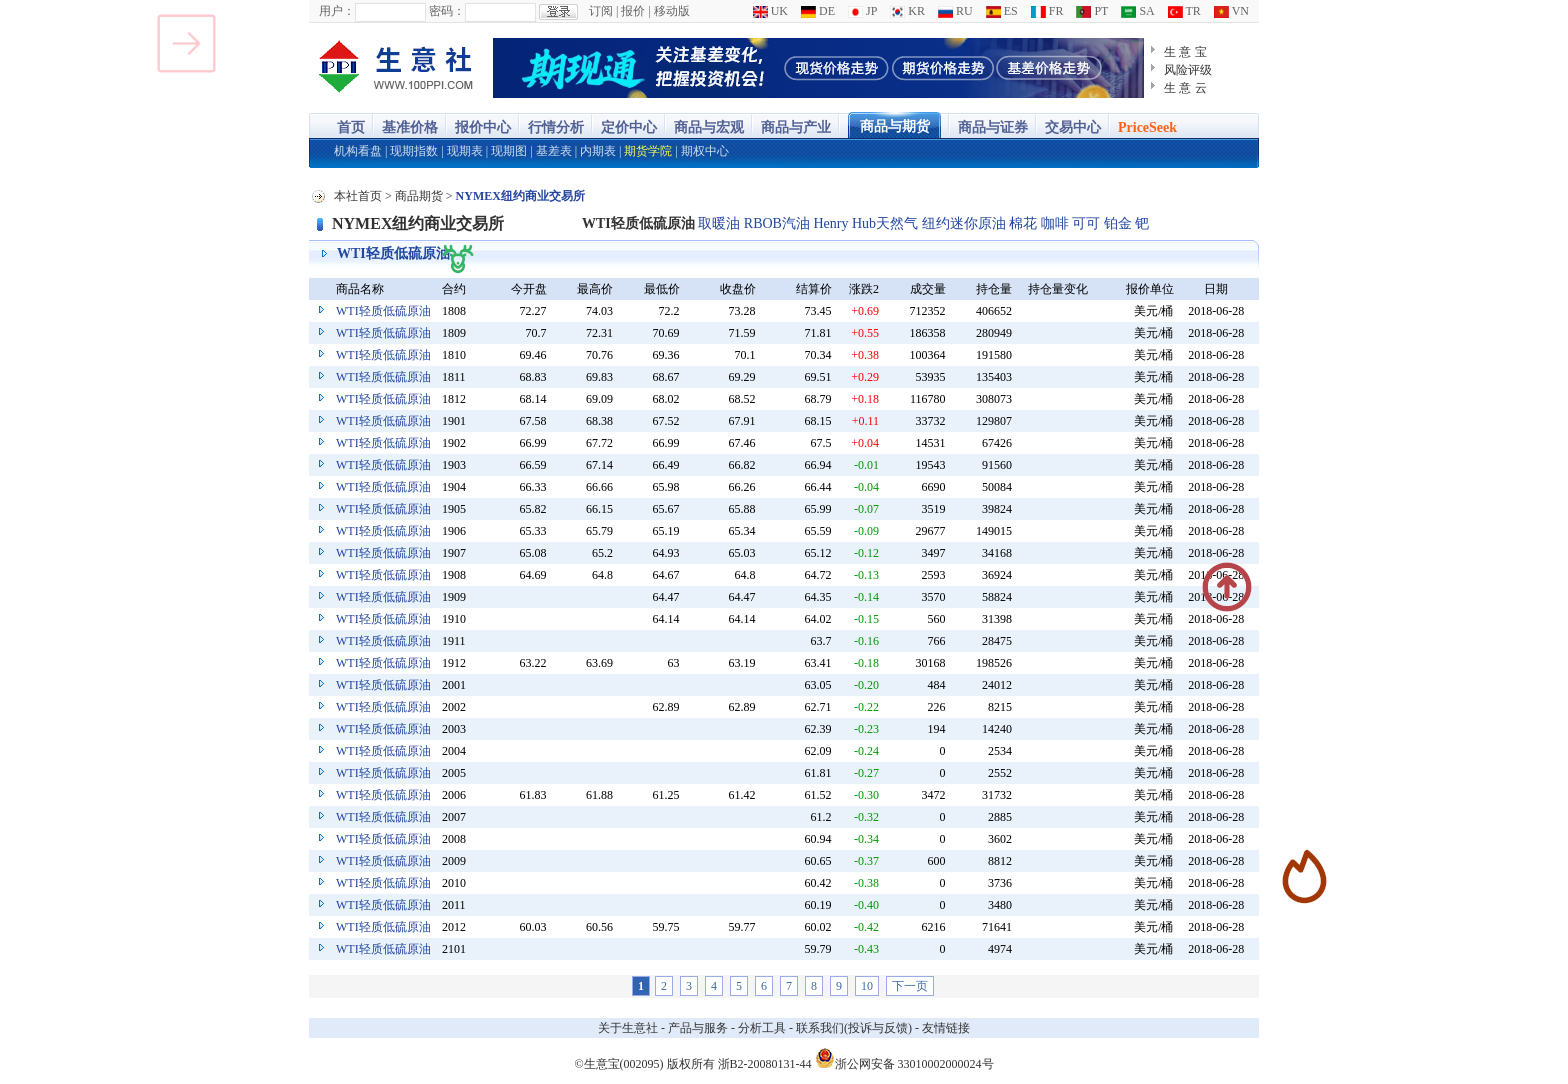 This screenshot has width=1568, height=1084. What do you see at coordinates (1227, 587) in the screenshot?
I see `upload a file or content` at bounding box center [1227, 587].